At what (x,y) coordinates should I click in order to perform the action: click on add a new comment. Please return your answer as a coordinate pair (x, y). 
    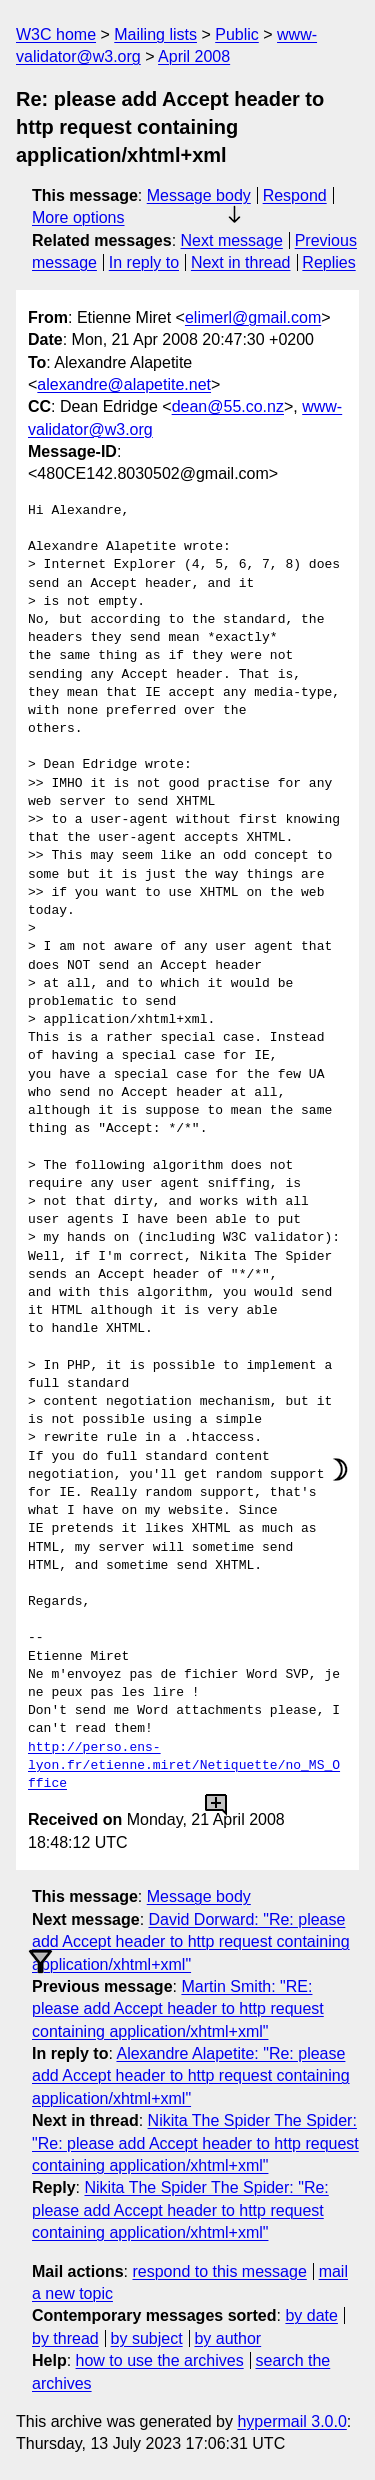
    Looking at the image, I should click on (216, 1805).